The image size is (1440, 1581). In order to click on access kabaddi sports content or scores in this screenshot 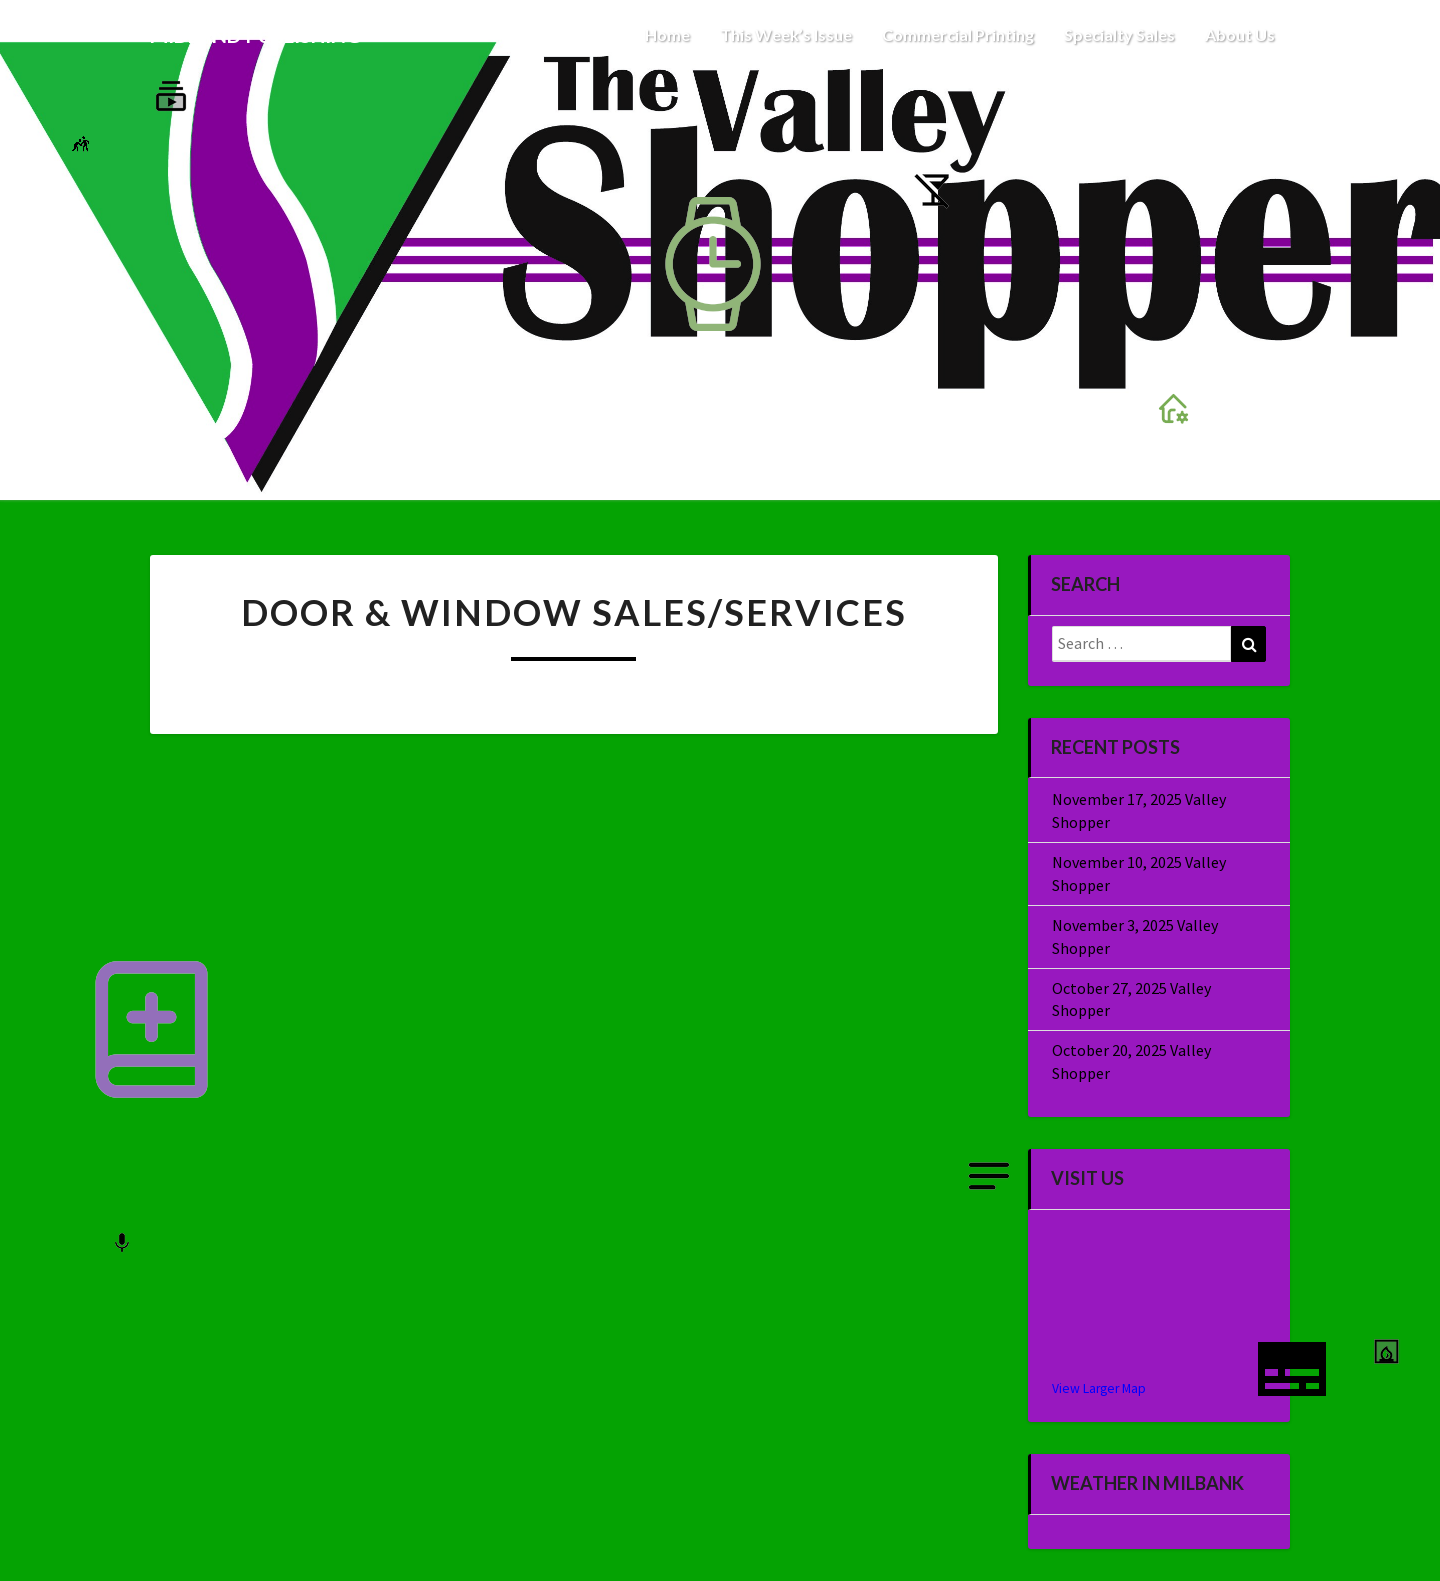, I will do `click(80, 144)`.